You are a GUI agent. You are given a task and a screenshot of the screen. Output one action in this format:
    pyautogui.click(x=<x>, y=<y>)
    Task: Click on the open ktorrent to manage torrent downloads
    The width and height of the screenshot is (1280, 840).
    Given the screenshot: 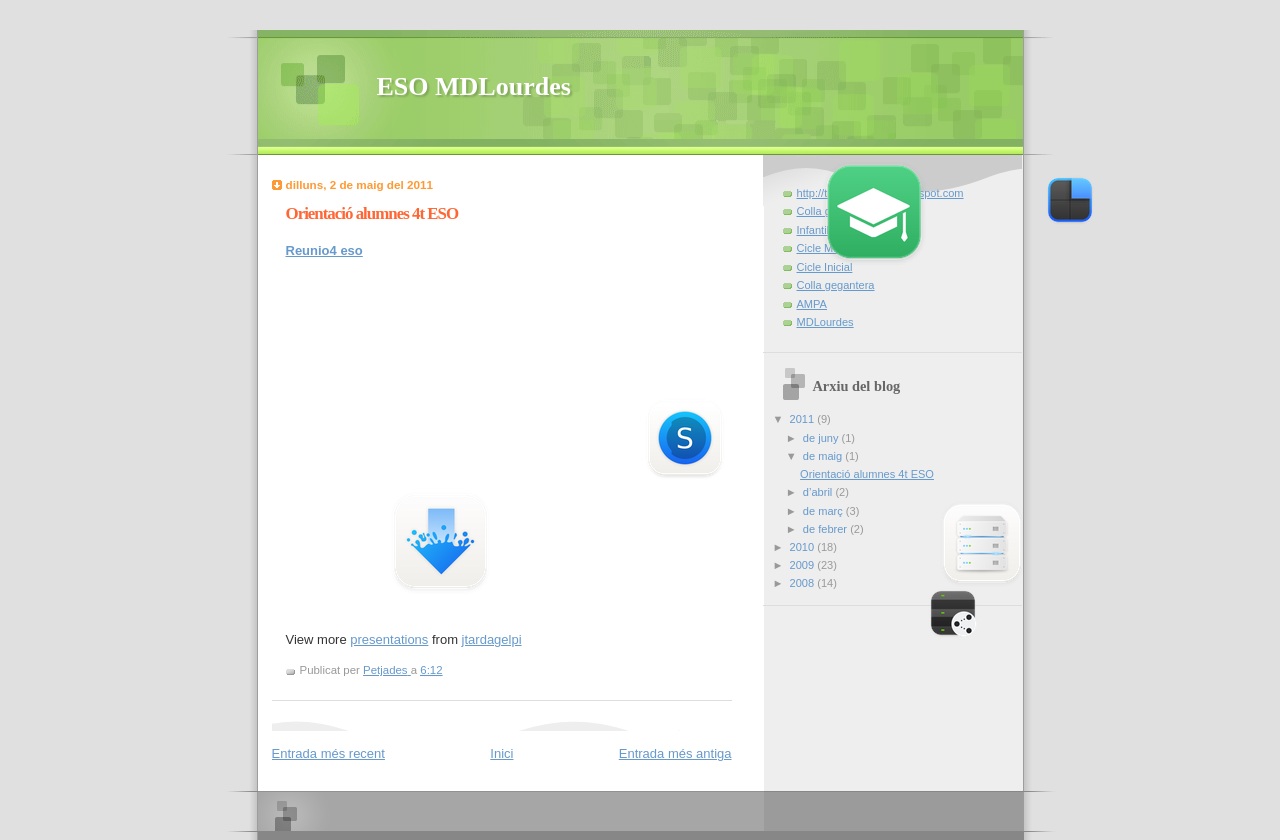 What is the action you would take?
    pyautogui.click(x=440, y=541)
    